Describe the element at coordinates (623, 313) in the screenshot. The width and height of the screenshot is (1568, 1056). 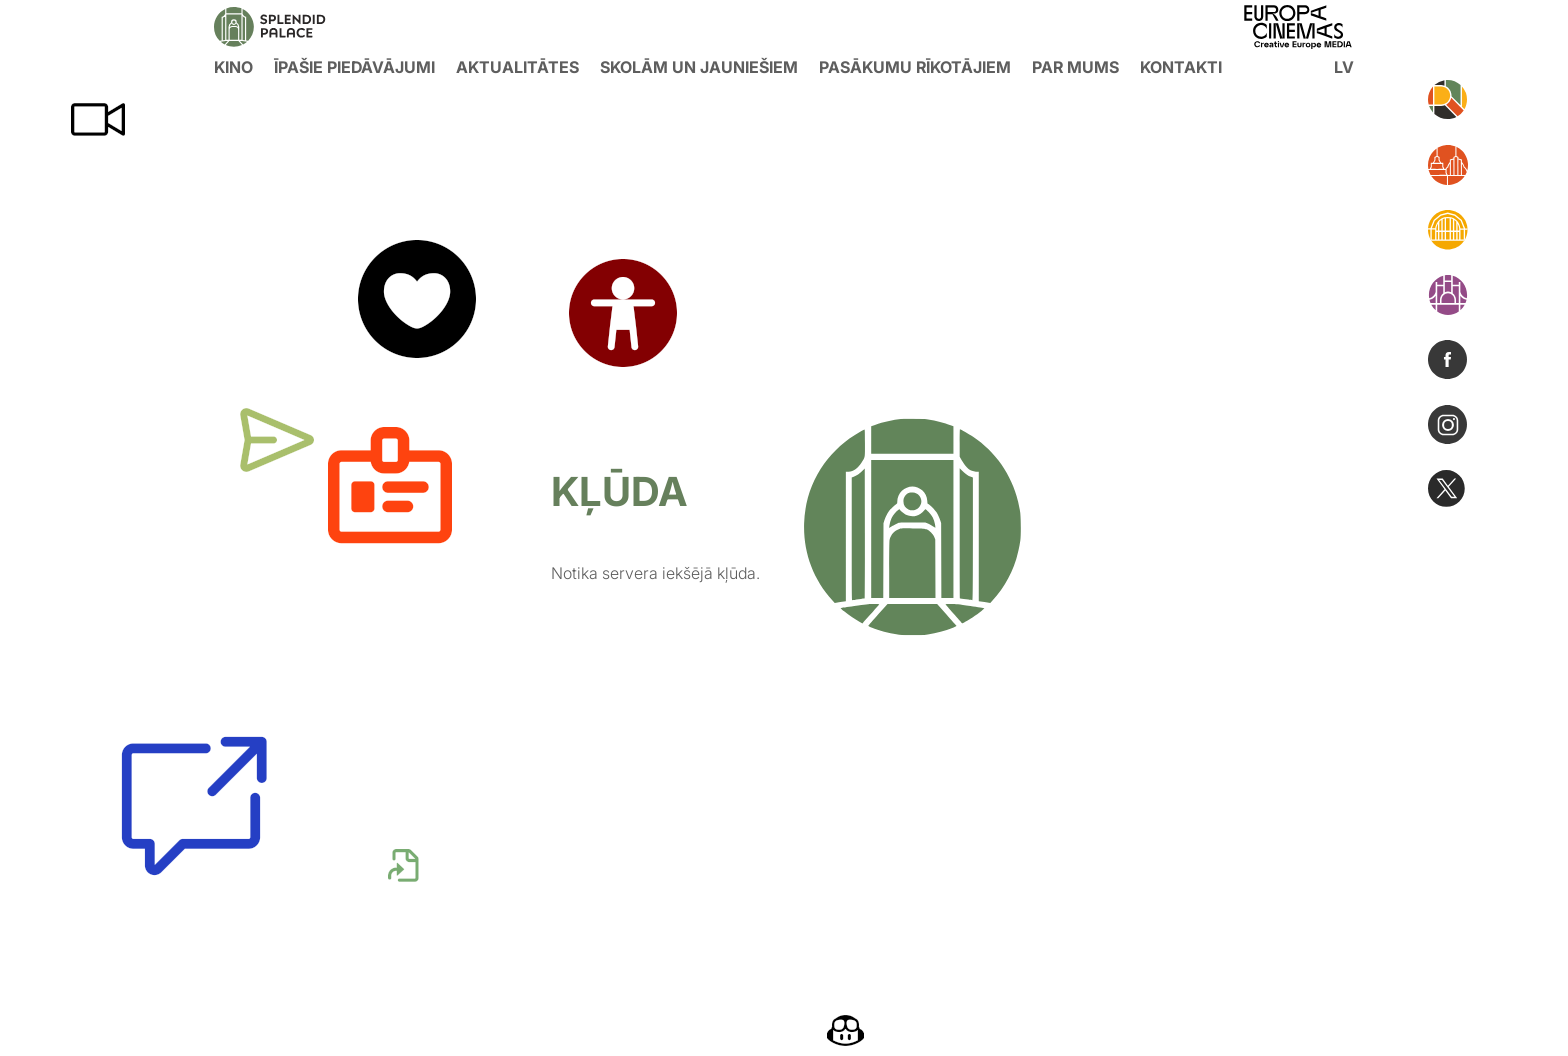
I see `access accessibility settings` at that location.